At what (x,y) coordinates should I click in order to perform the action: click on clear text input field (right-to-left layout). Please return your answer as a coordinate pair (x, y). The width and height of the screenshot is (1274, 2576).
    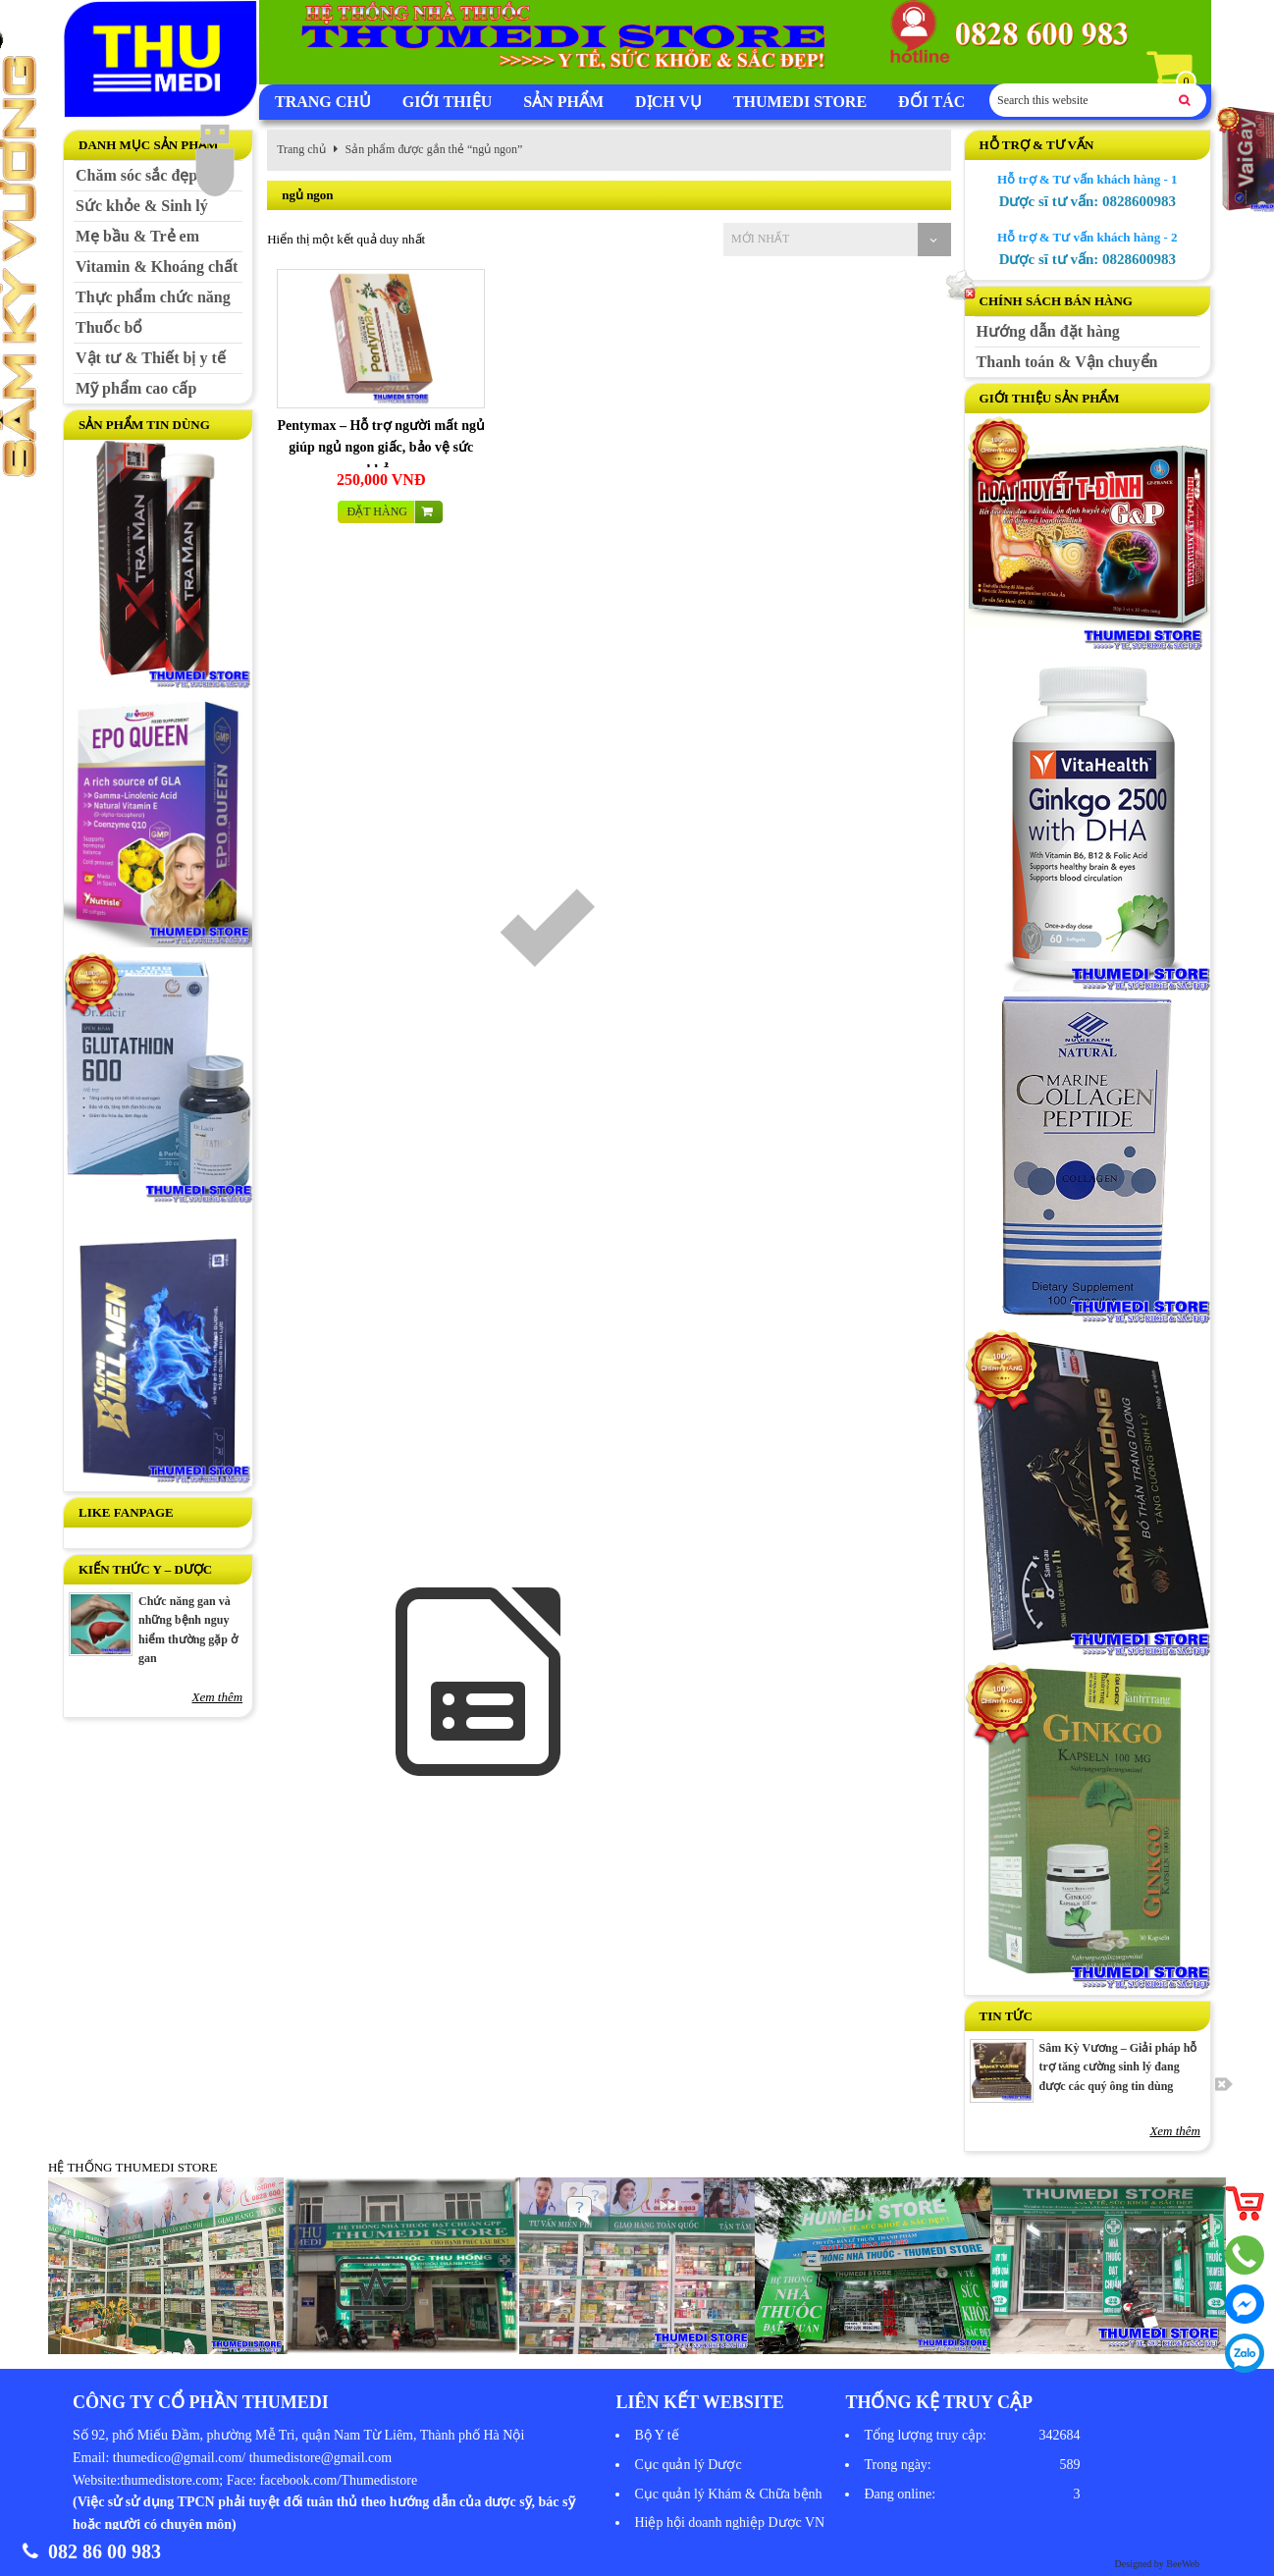
    Looking at the image, I should click on (1224, 2084).